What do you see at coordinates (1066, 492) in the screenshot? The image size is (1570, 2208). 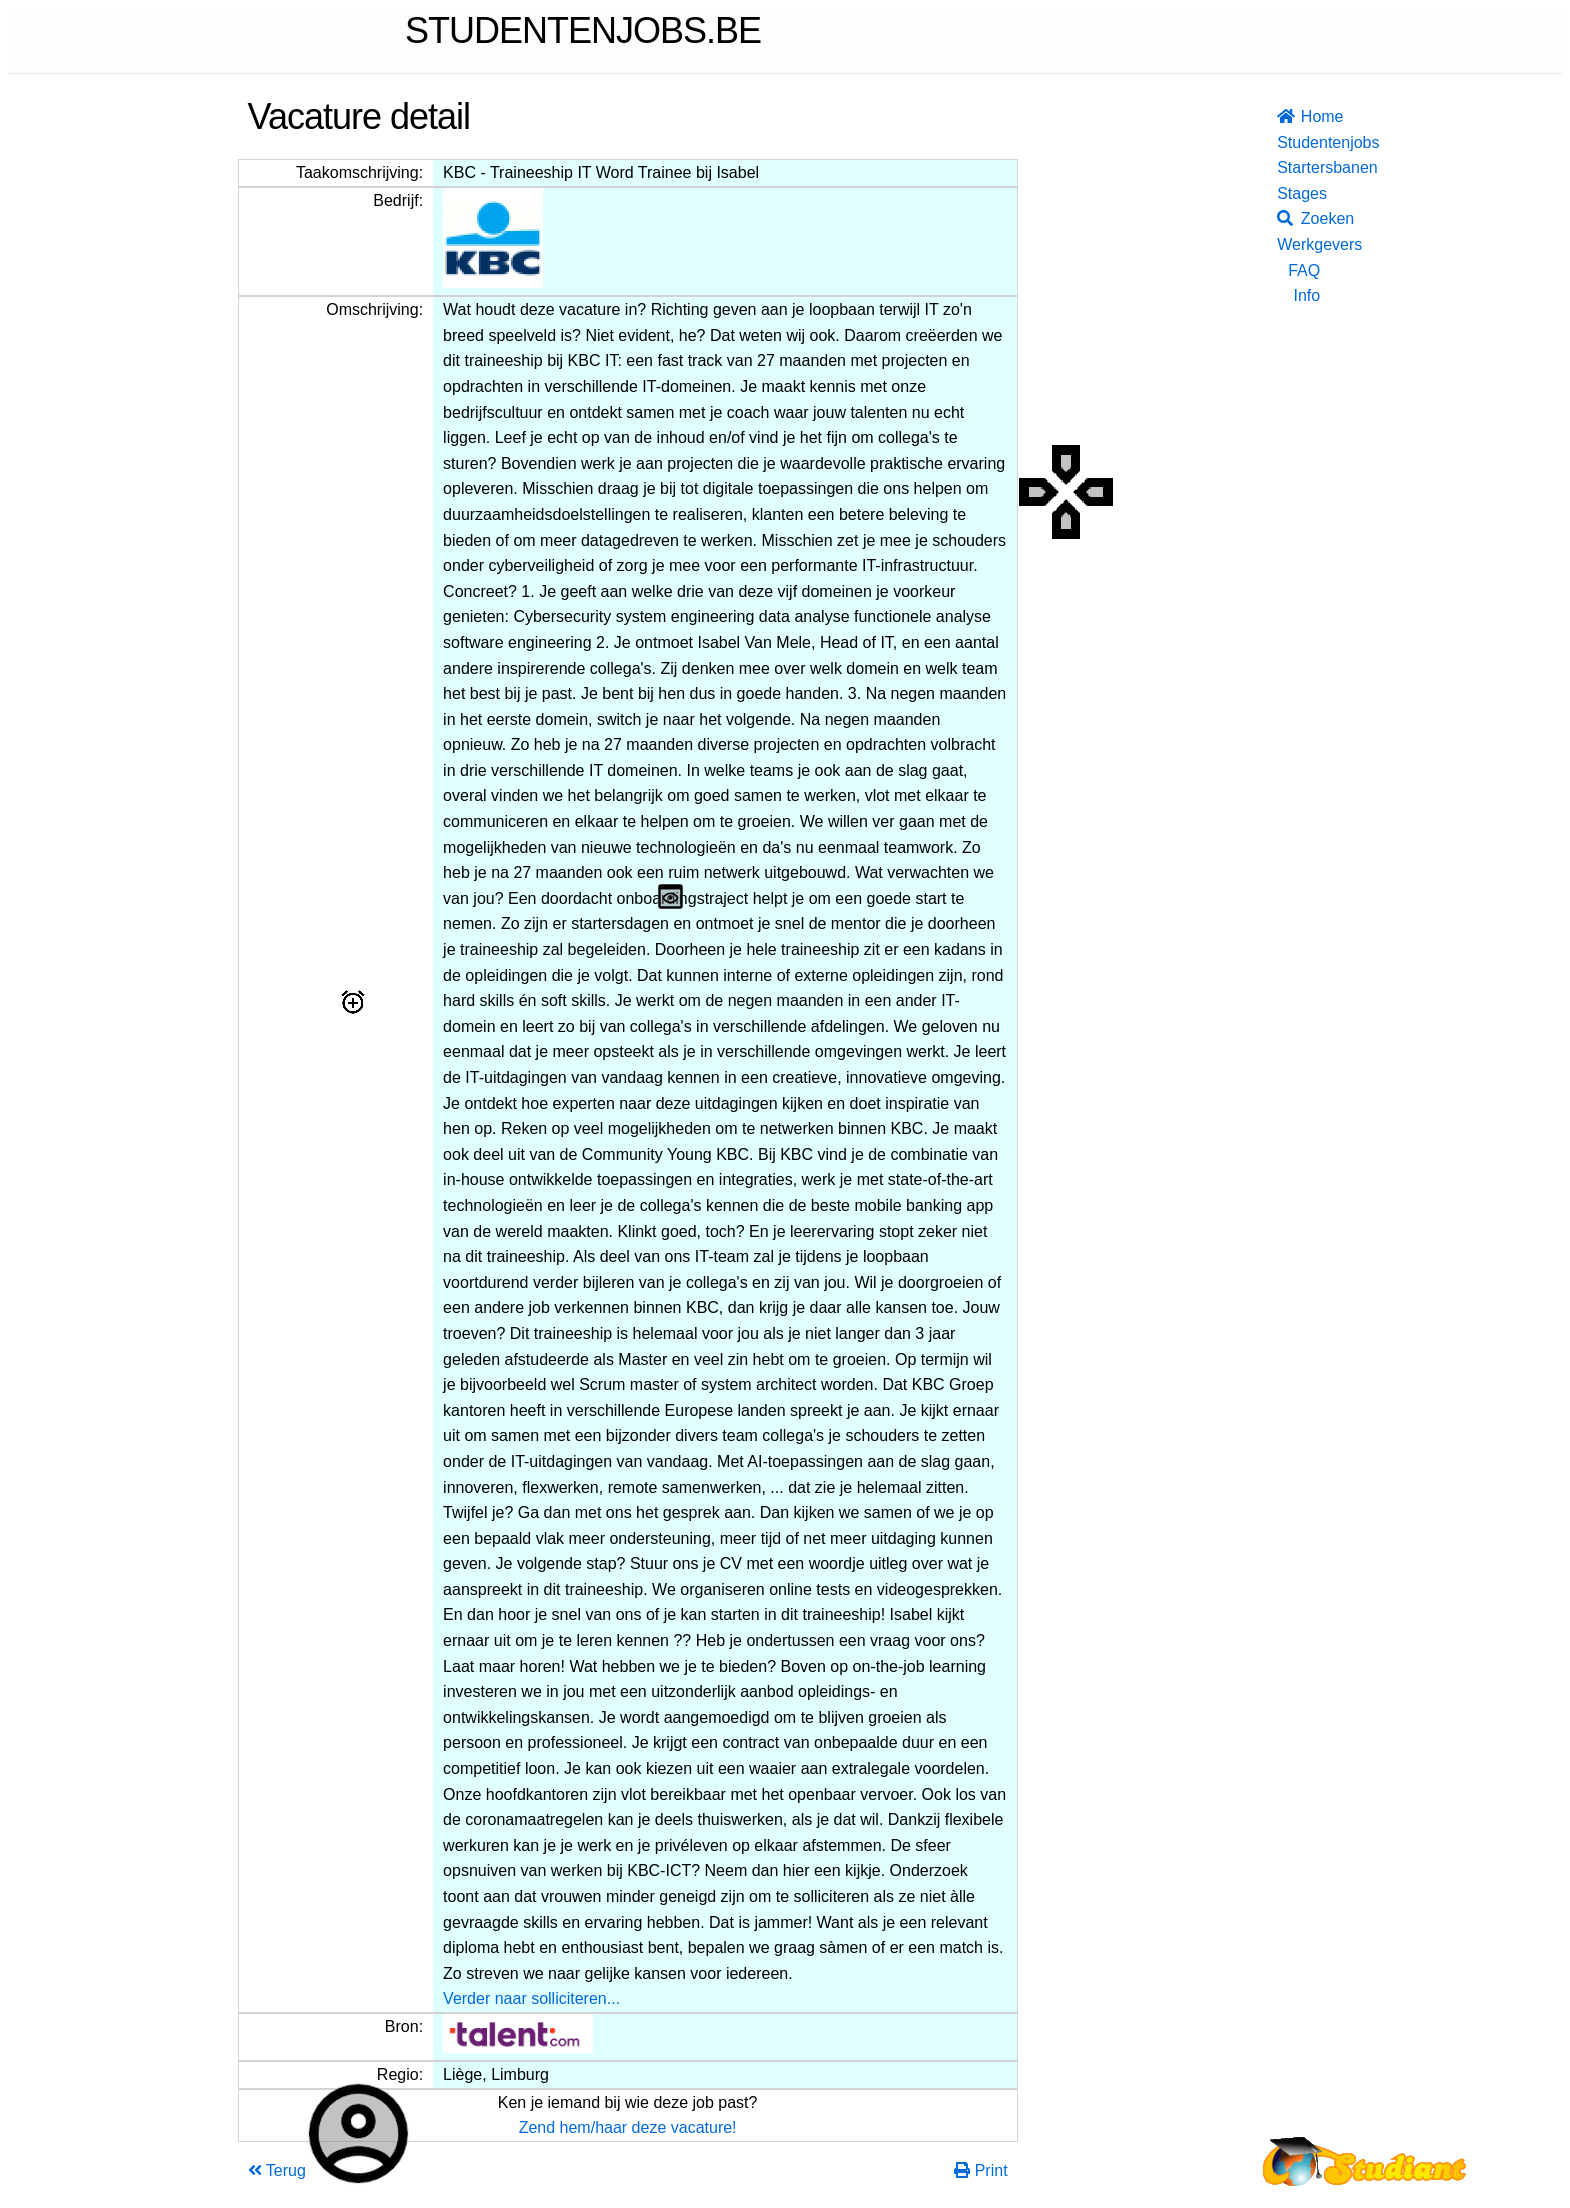 I see `access games or gaming section` at bounding box center [1066, 492].